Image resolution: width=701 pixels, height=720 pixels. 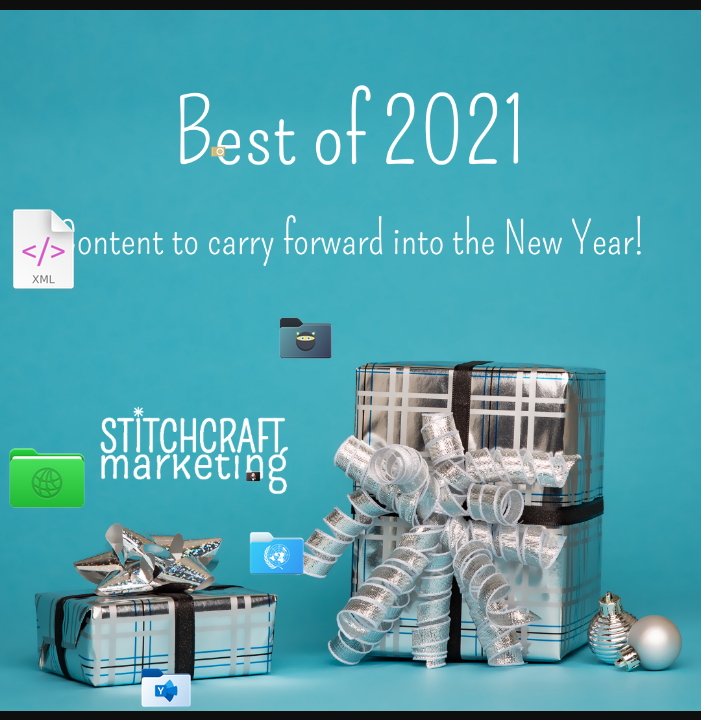 I want to click on open folder containing Microsoft Yammer files, so click(x=166, y=689).